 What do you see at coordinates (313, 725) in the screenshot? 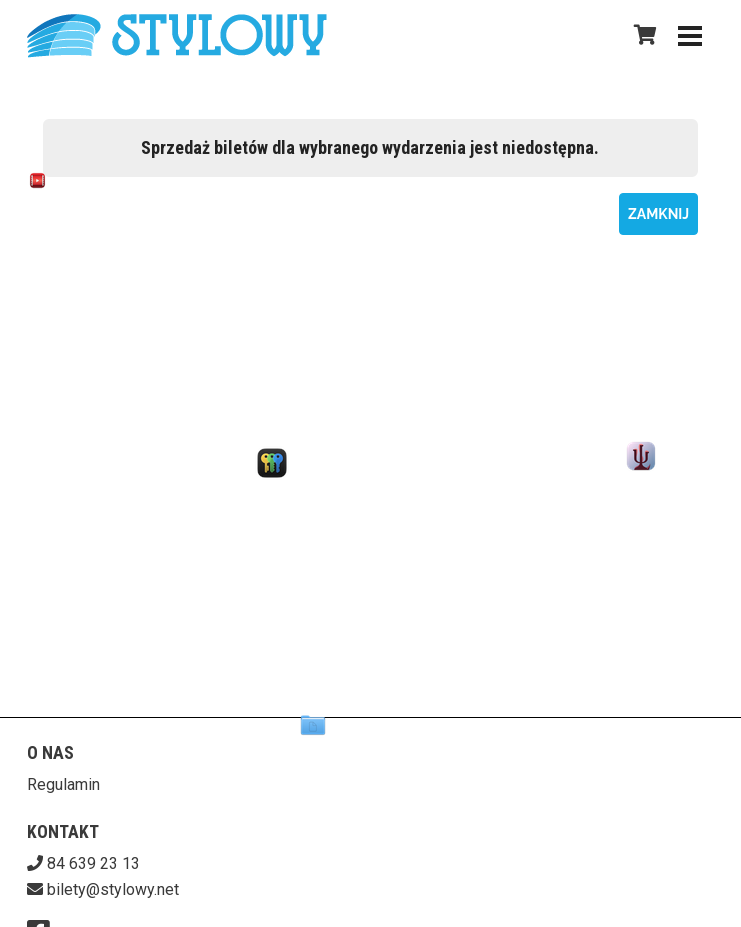
I see `open your documents folder` at bounding box center [313, 725].